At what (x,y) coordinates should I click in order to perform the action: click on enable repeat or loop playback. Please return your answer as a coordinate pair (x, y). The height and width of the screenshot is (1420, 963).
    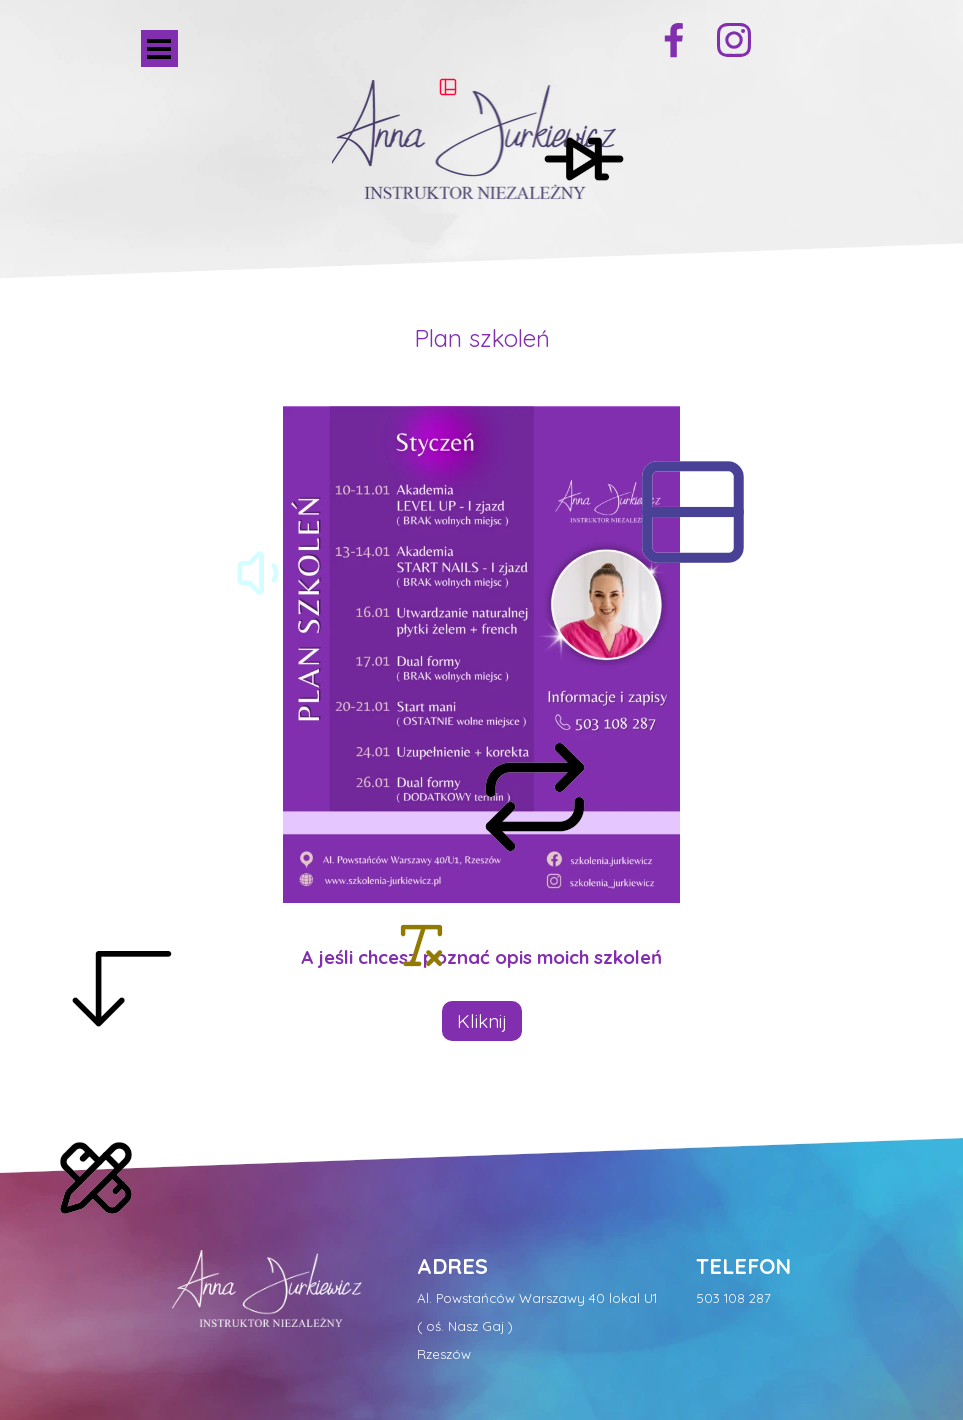
    Looking at the image, I should click on (535, 797).